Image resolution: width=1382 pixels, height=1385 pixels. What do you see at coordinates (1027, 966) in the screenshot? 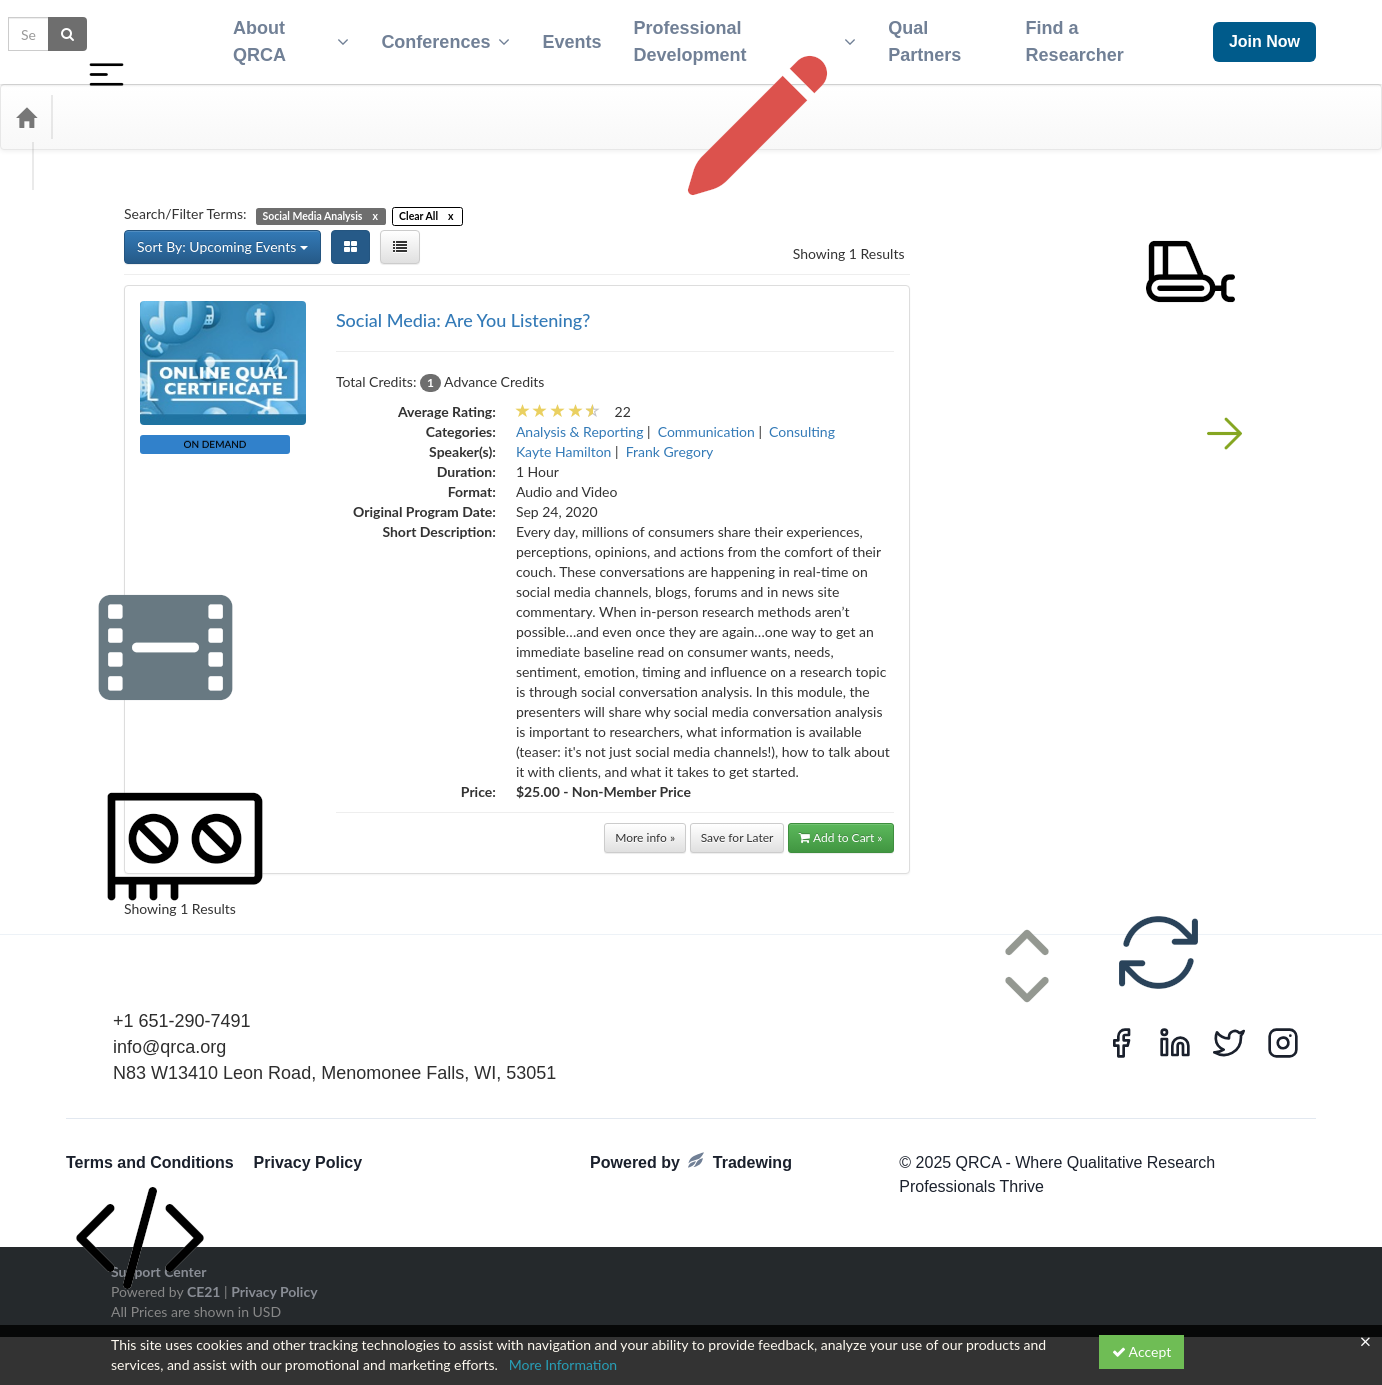
I see `expand or collapse a dropdown menu` at bounding box center [1027, 966].